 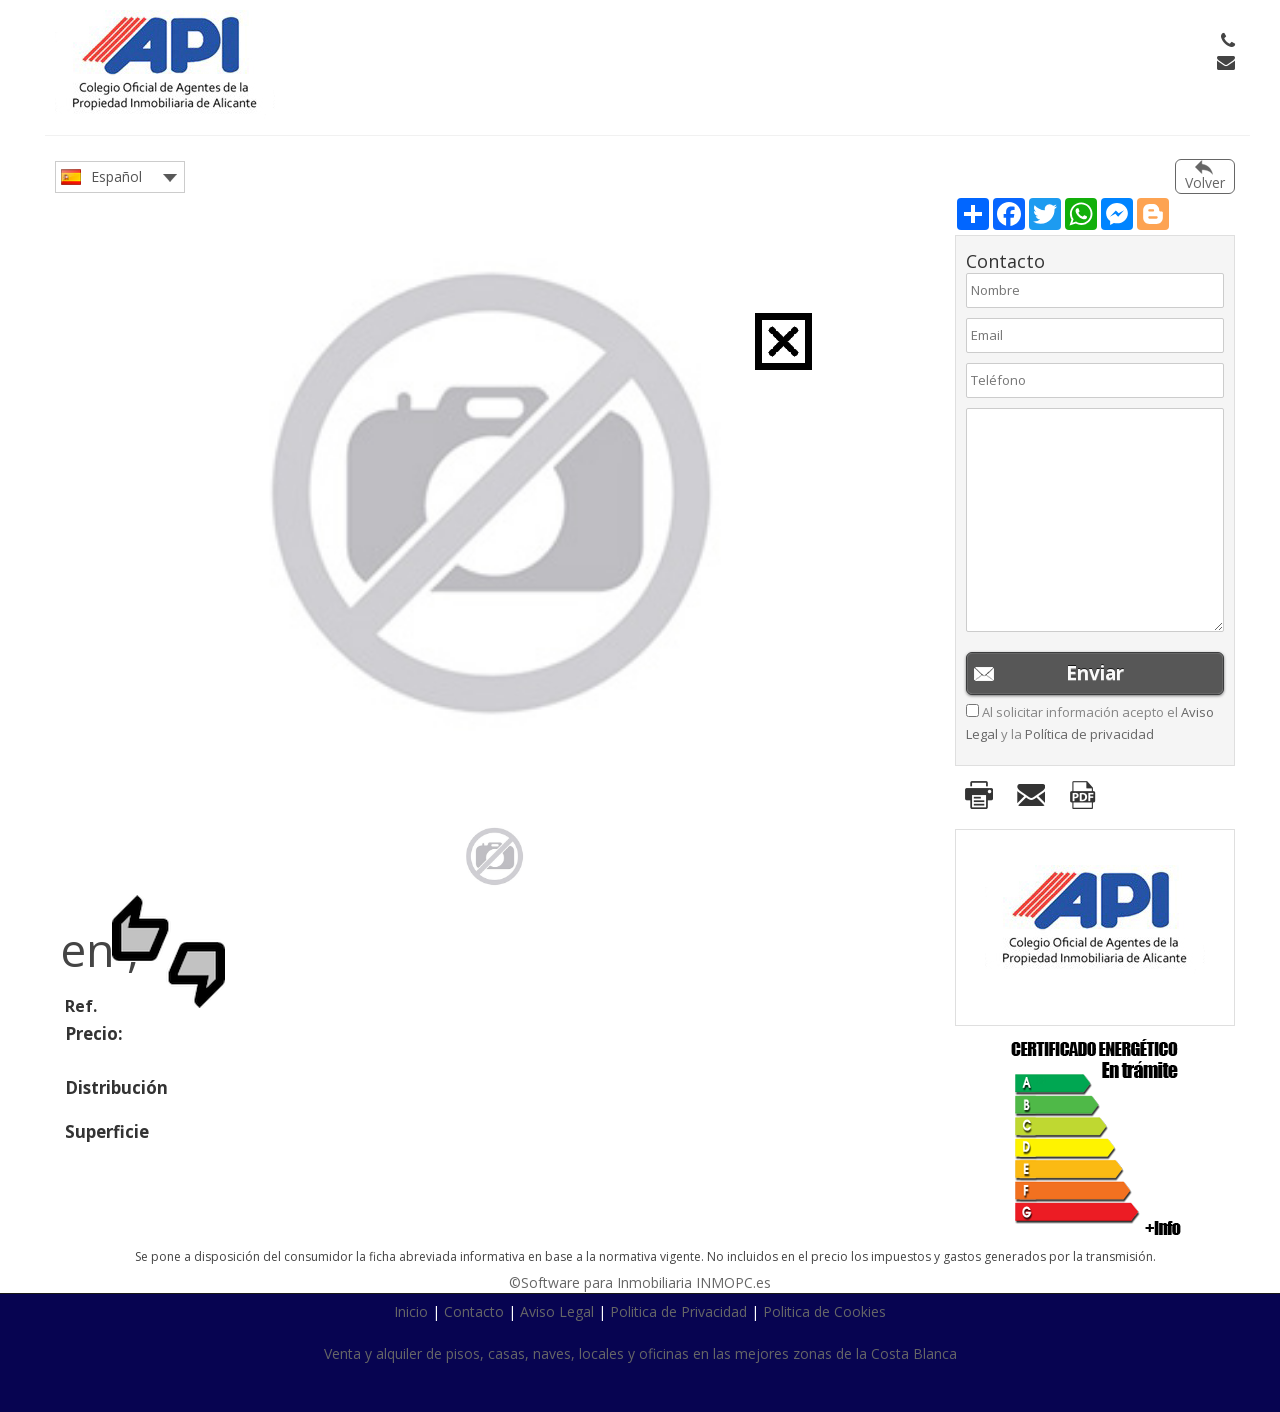 What do you see at coordinates (168, 951) in the screenshot?
I see `rate or provide feedback` at bounding box center [168, 951].